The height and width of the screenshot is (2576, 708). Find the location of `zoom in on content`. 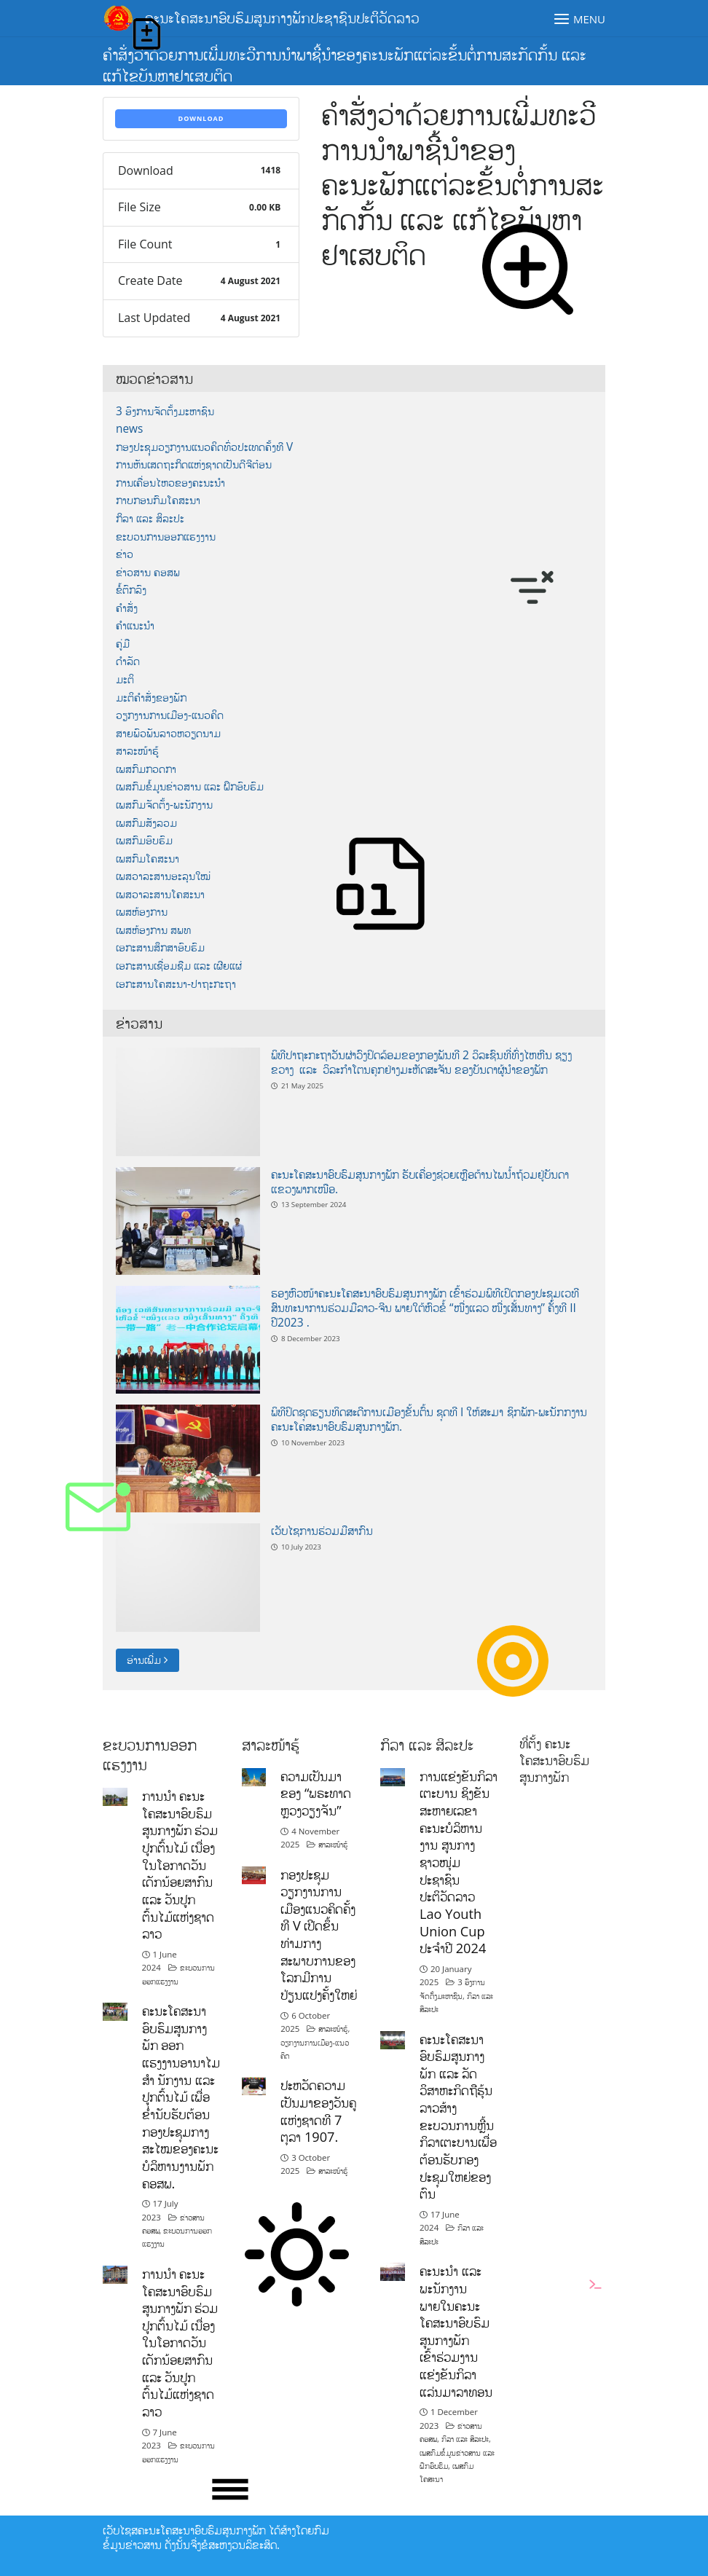

zoom in on content is located at coordinates (527, 269).